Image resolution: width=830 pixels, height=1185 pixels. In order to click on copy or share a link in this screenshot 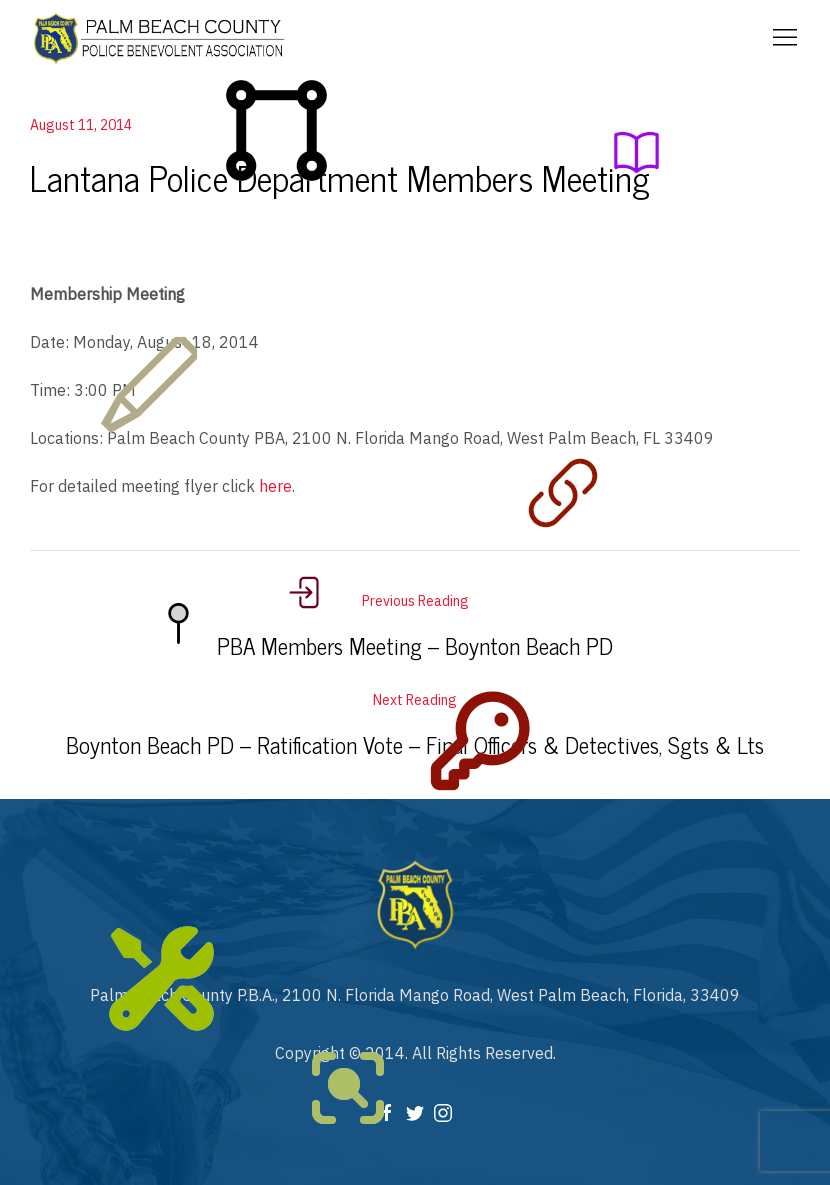, I will do `click(563, 493)`.